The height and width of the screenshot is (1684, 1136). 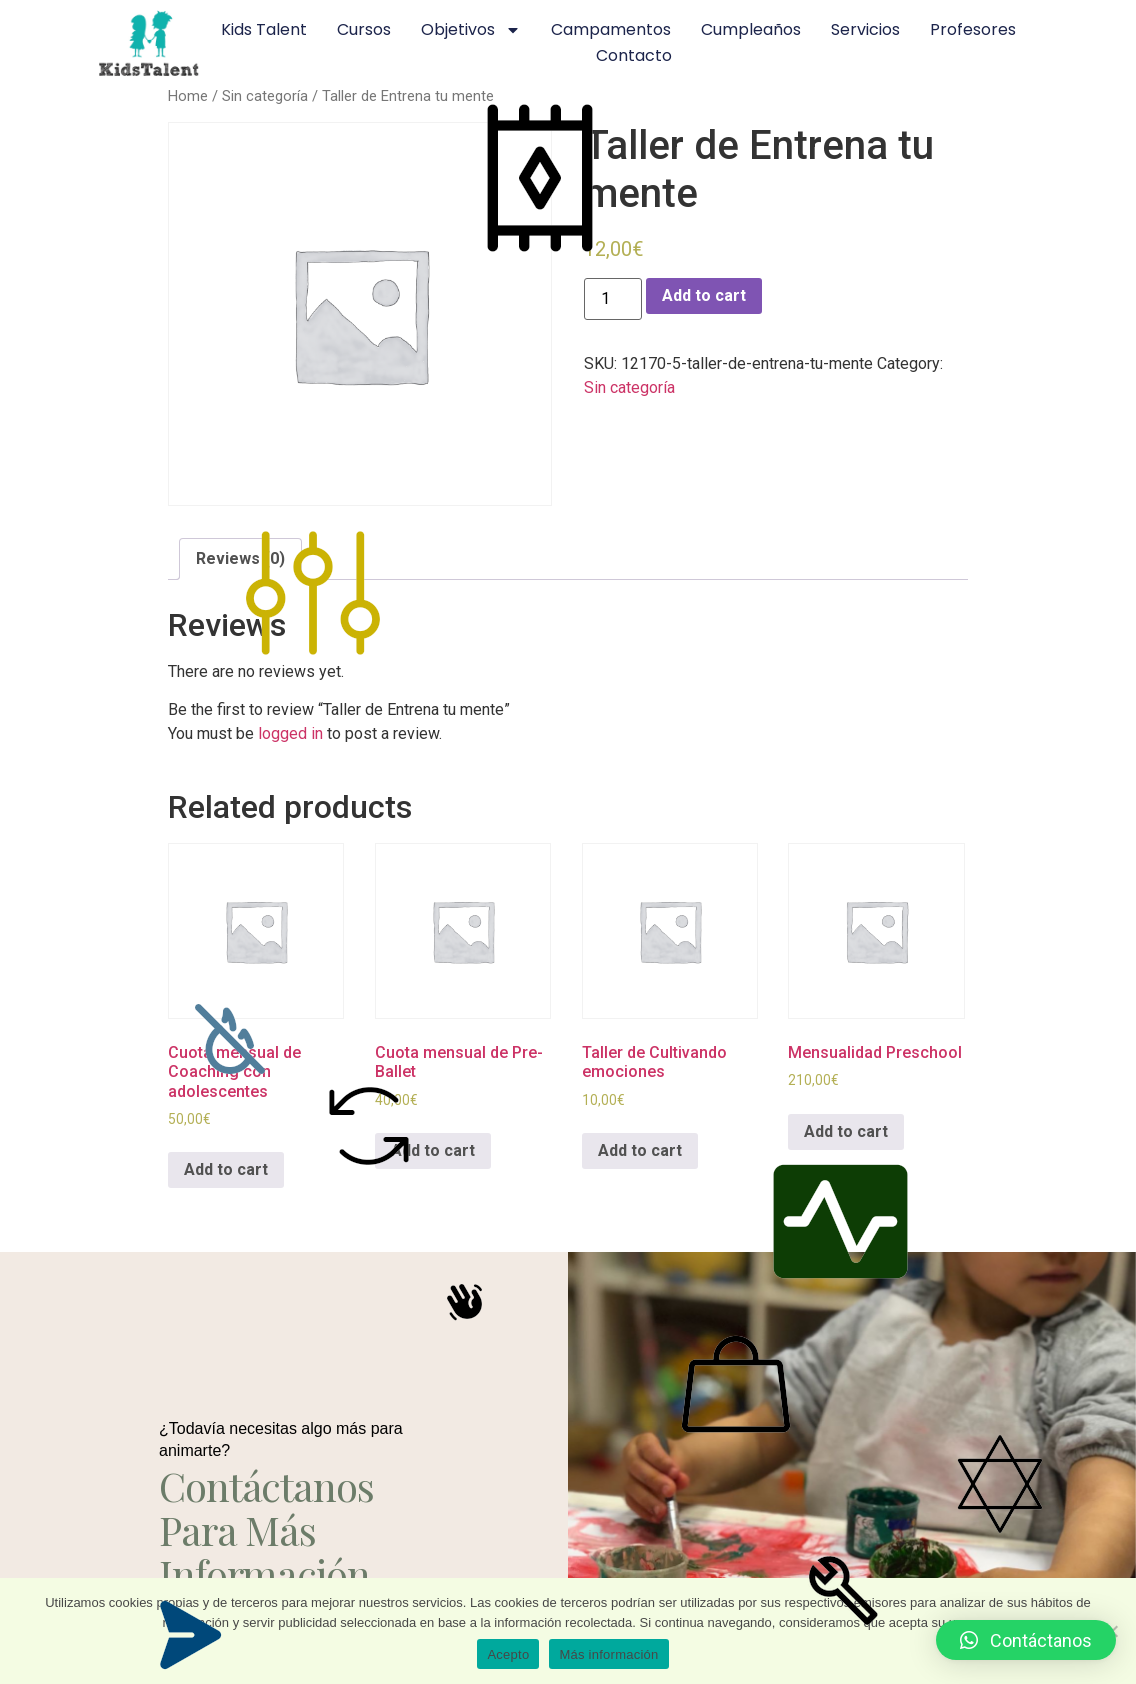 I want to click on refresh or reload content, so click(x=369, y=1126).